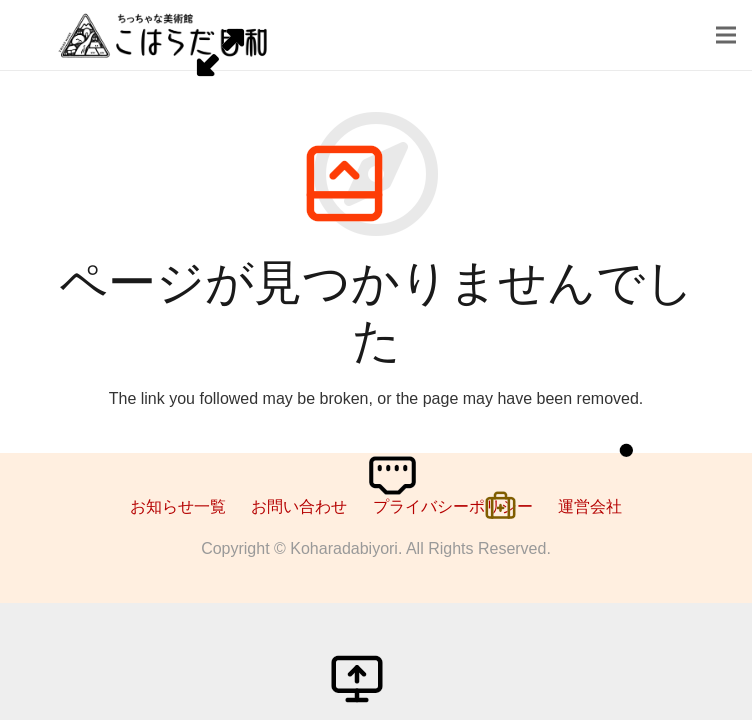 The width and height of the screenshot is (752, 720). Describe the element at coordinates (392, 475) in the screenshot. I see `connect via ethernet or wired network` at that location.